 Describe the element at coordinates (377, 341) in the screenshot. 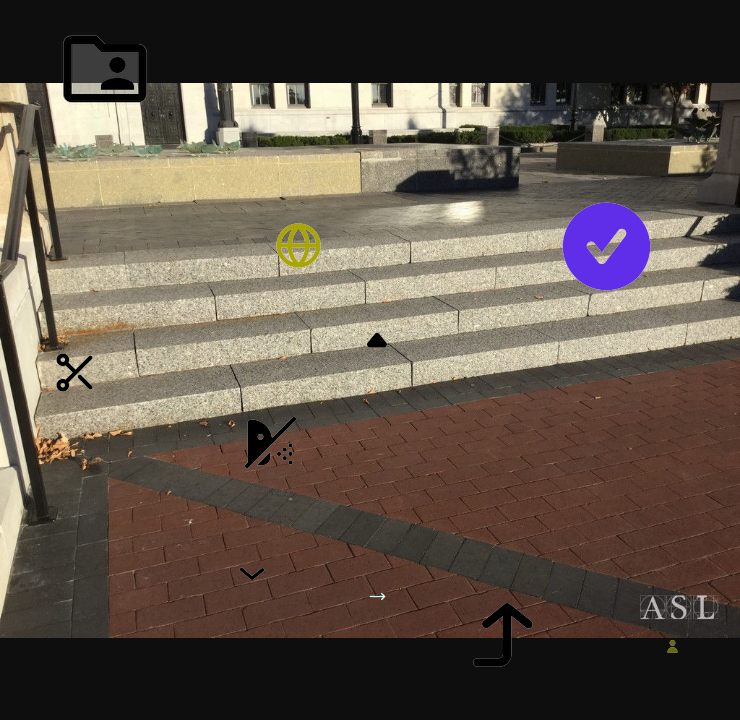

I see `scroll to top of page` at that location.